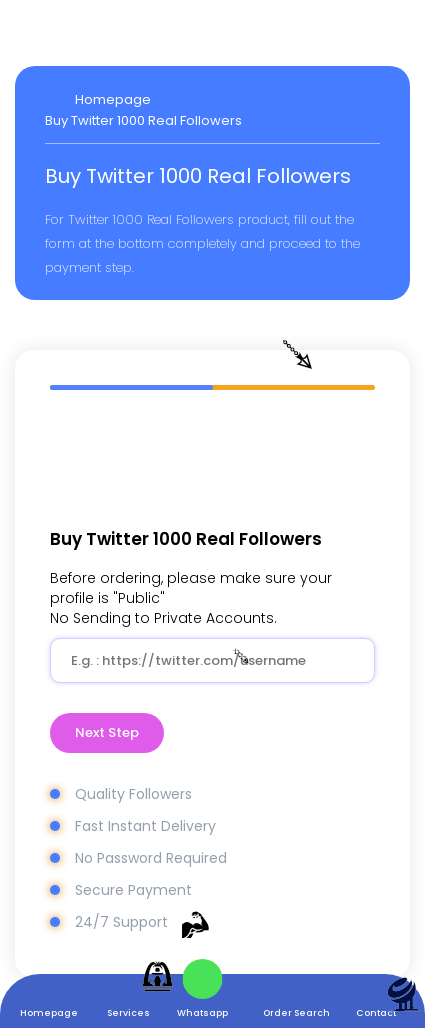 The width and height of the screenshot is (425, 1028). Describe the element at coordinates (157, 976) in the screenshot. I see `locate nearby water fountains or drinking water` at that location.